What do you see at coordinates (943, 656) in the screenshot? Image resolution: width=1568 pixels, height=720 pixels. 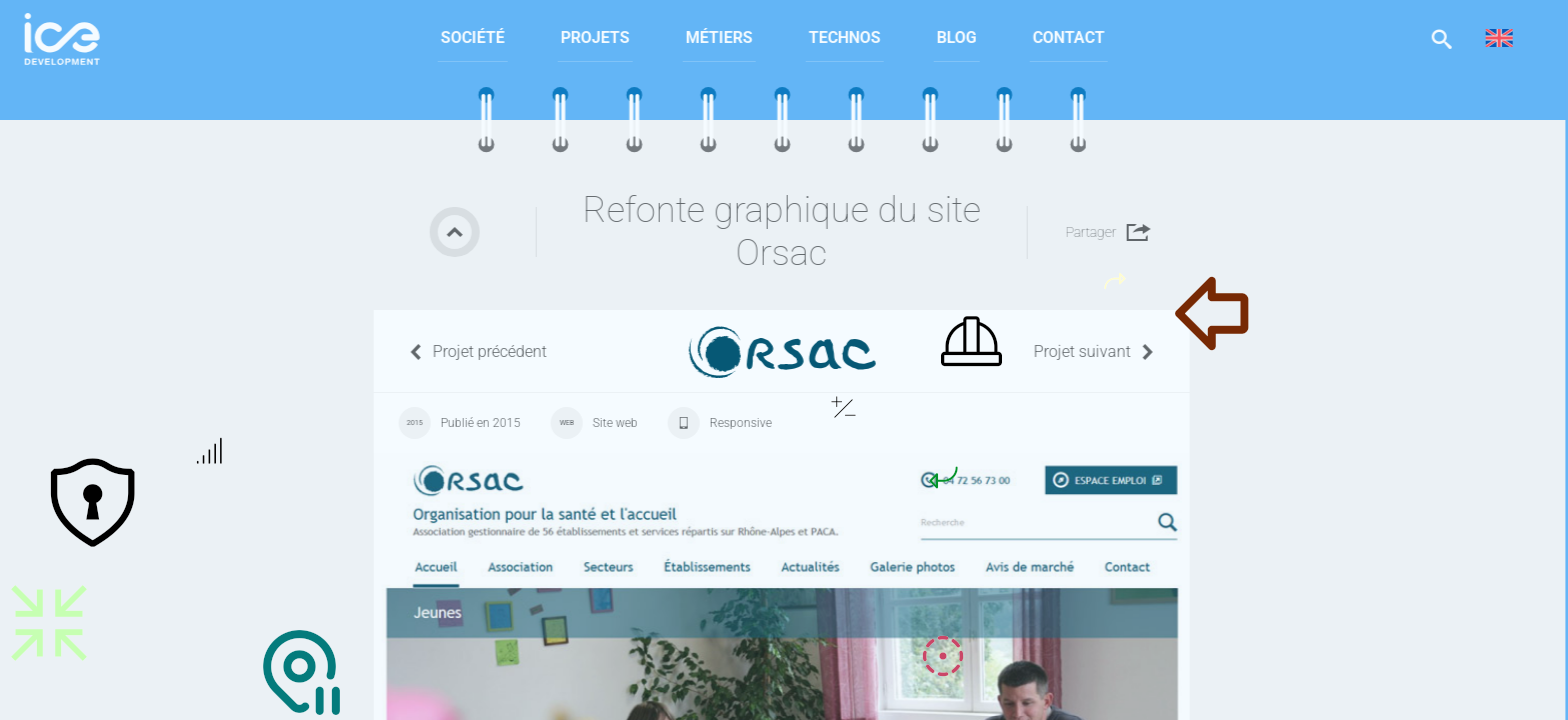 I see `set focus point or target area` at bounding box center [943, 656].